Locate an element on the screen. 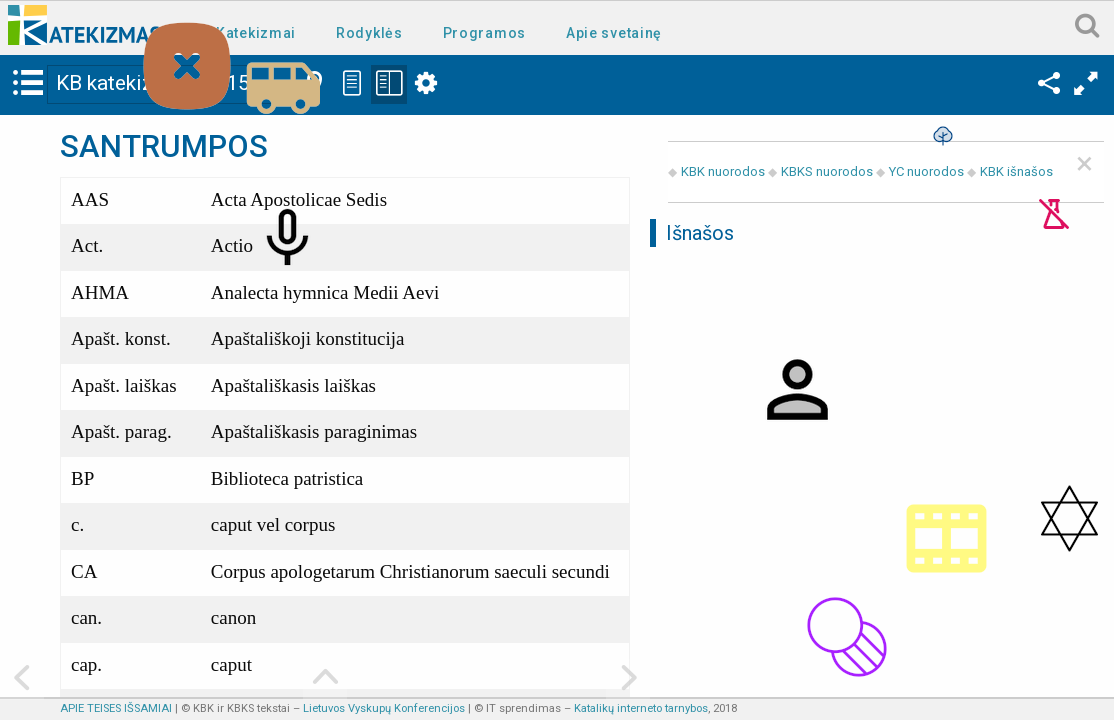  track delivery or shipping status is located at coordinates (281, 87).